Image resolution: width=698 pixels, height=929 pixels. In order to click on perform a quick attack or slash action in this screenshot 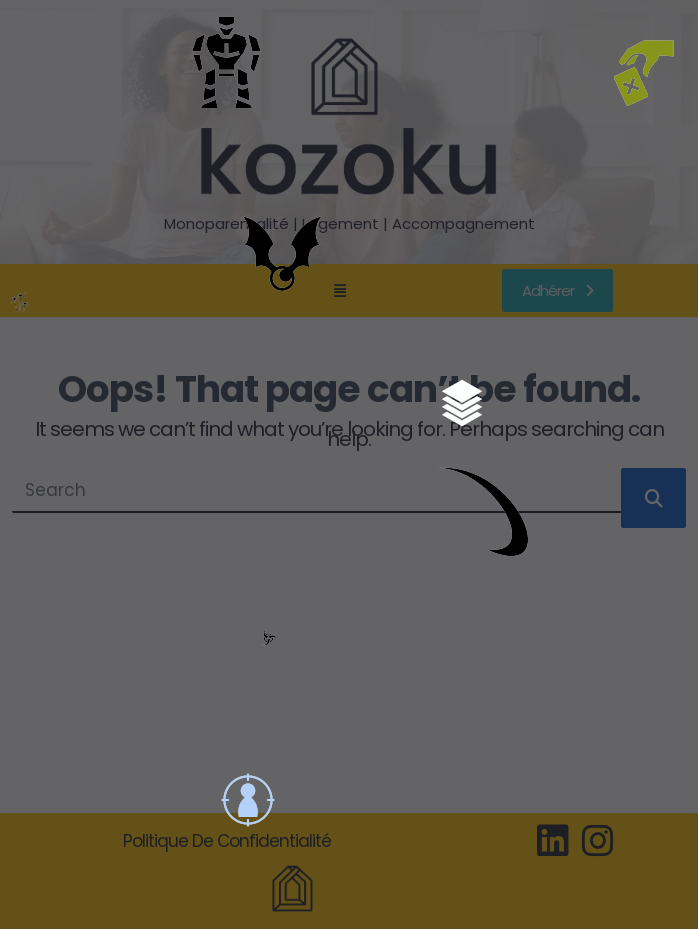, I will do `click(482, 512)`.